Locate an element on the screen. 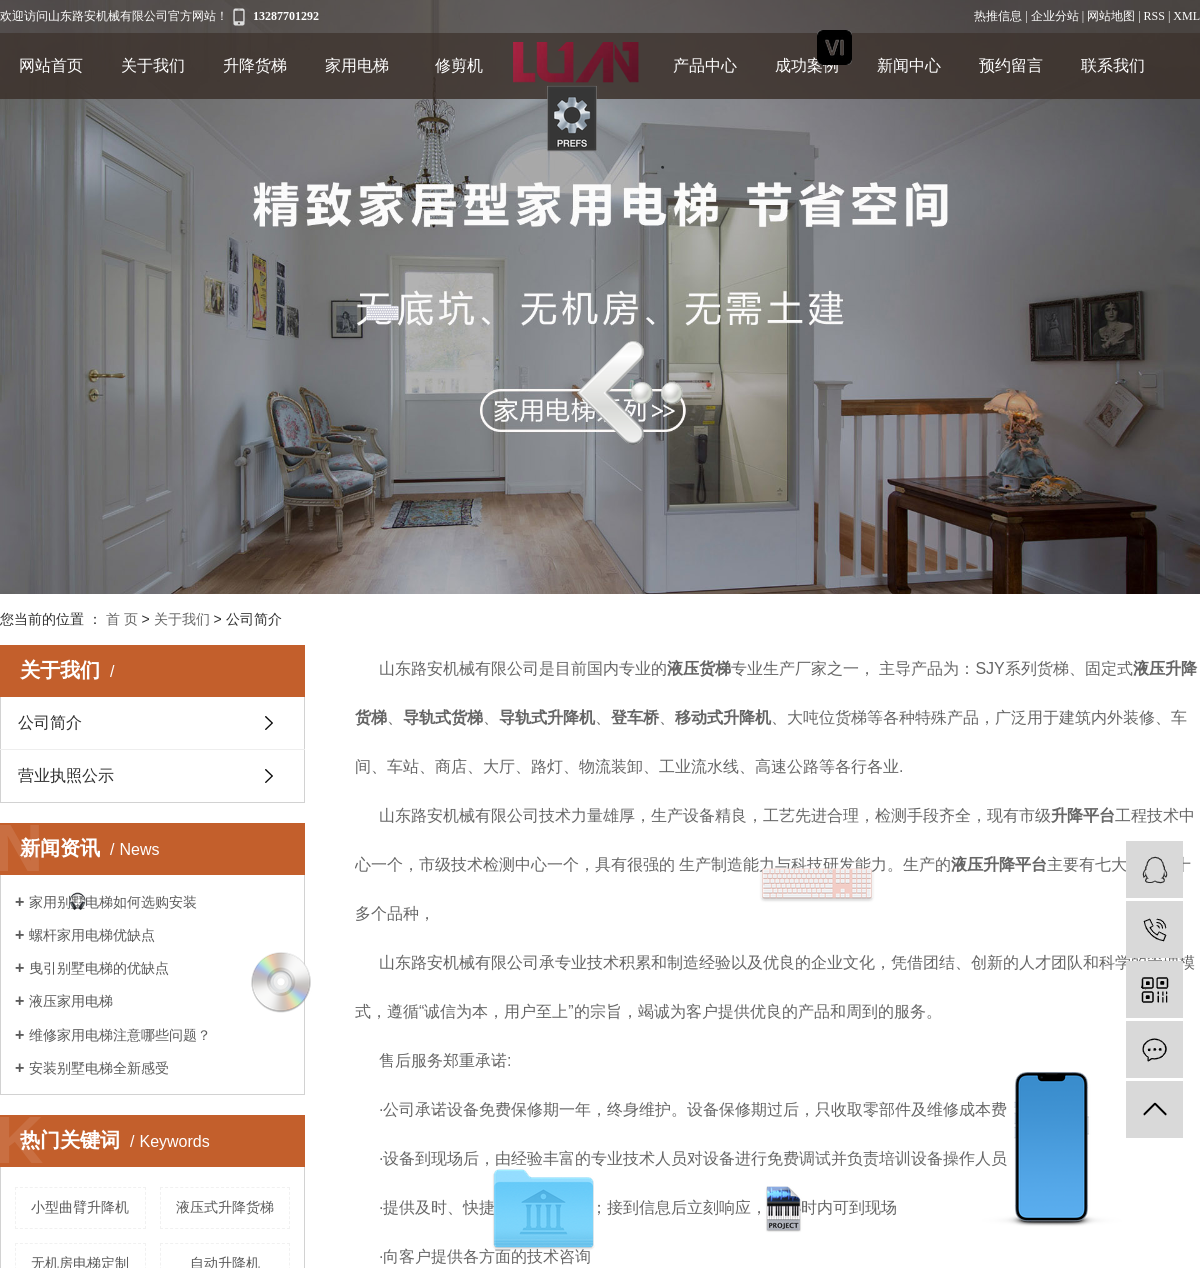 Image resolution: width=1200 pixels, height=1268 pixels. open GarageBand preferences or settings is located at coordinates (572, 120).